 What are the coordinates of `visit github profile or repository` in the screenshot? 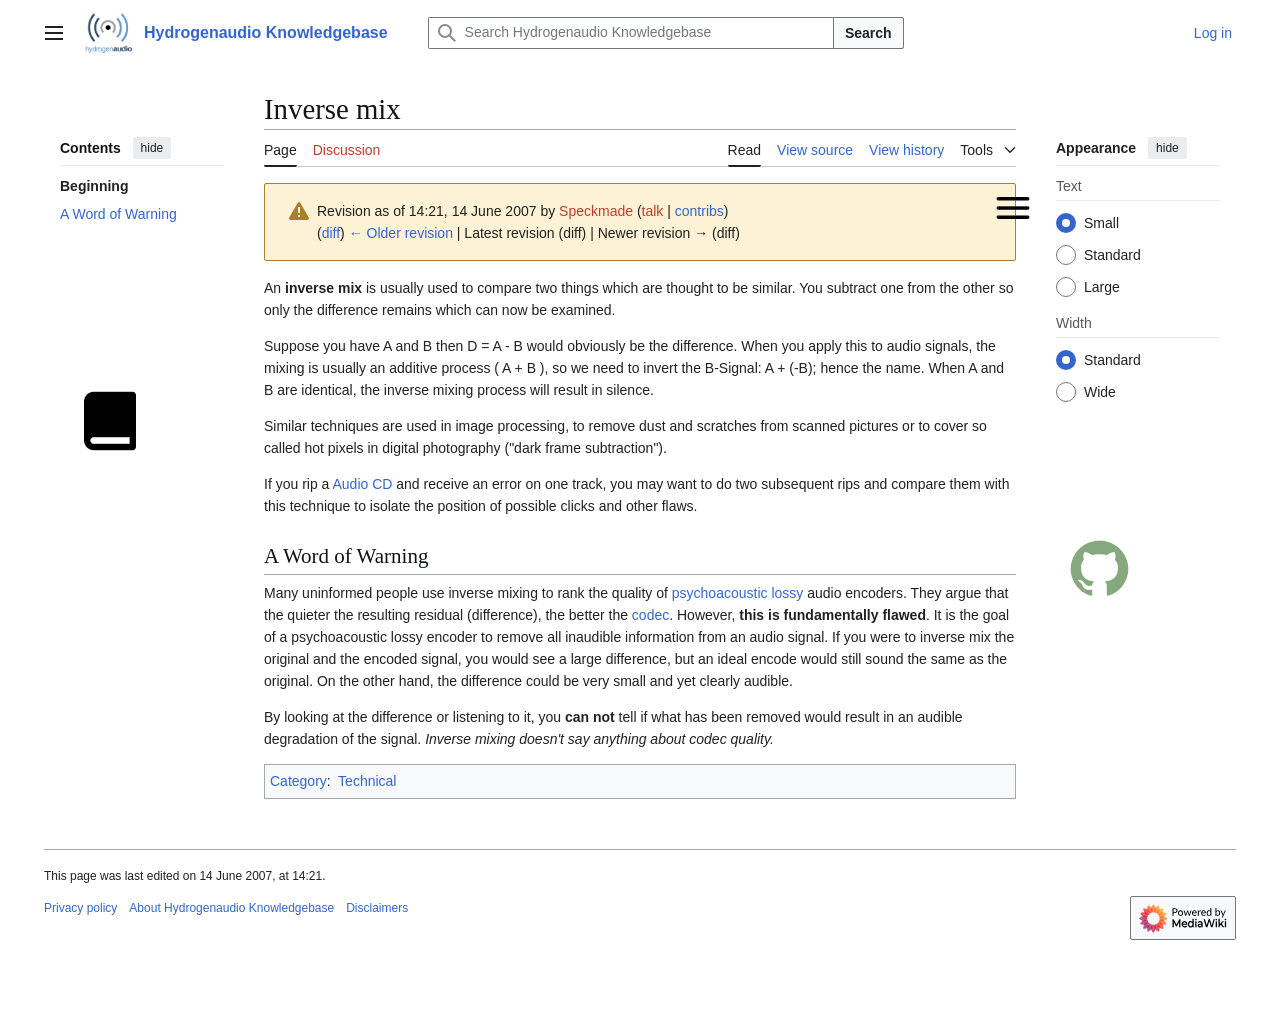 It's located at (1099, 569).